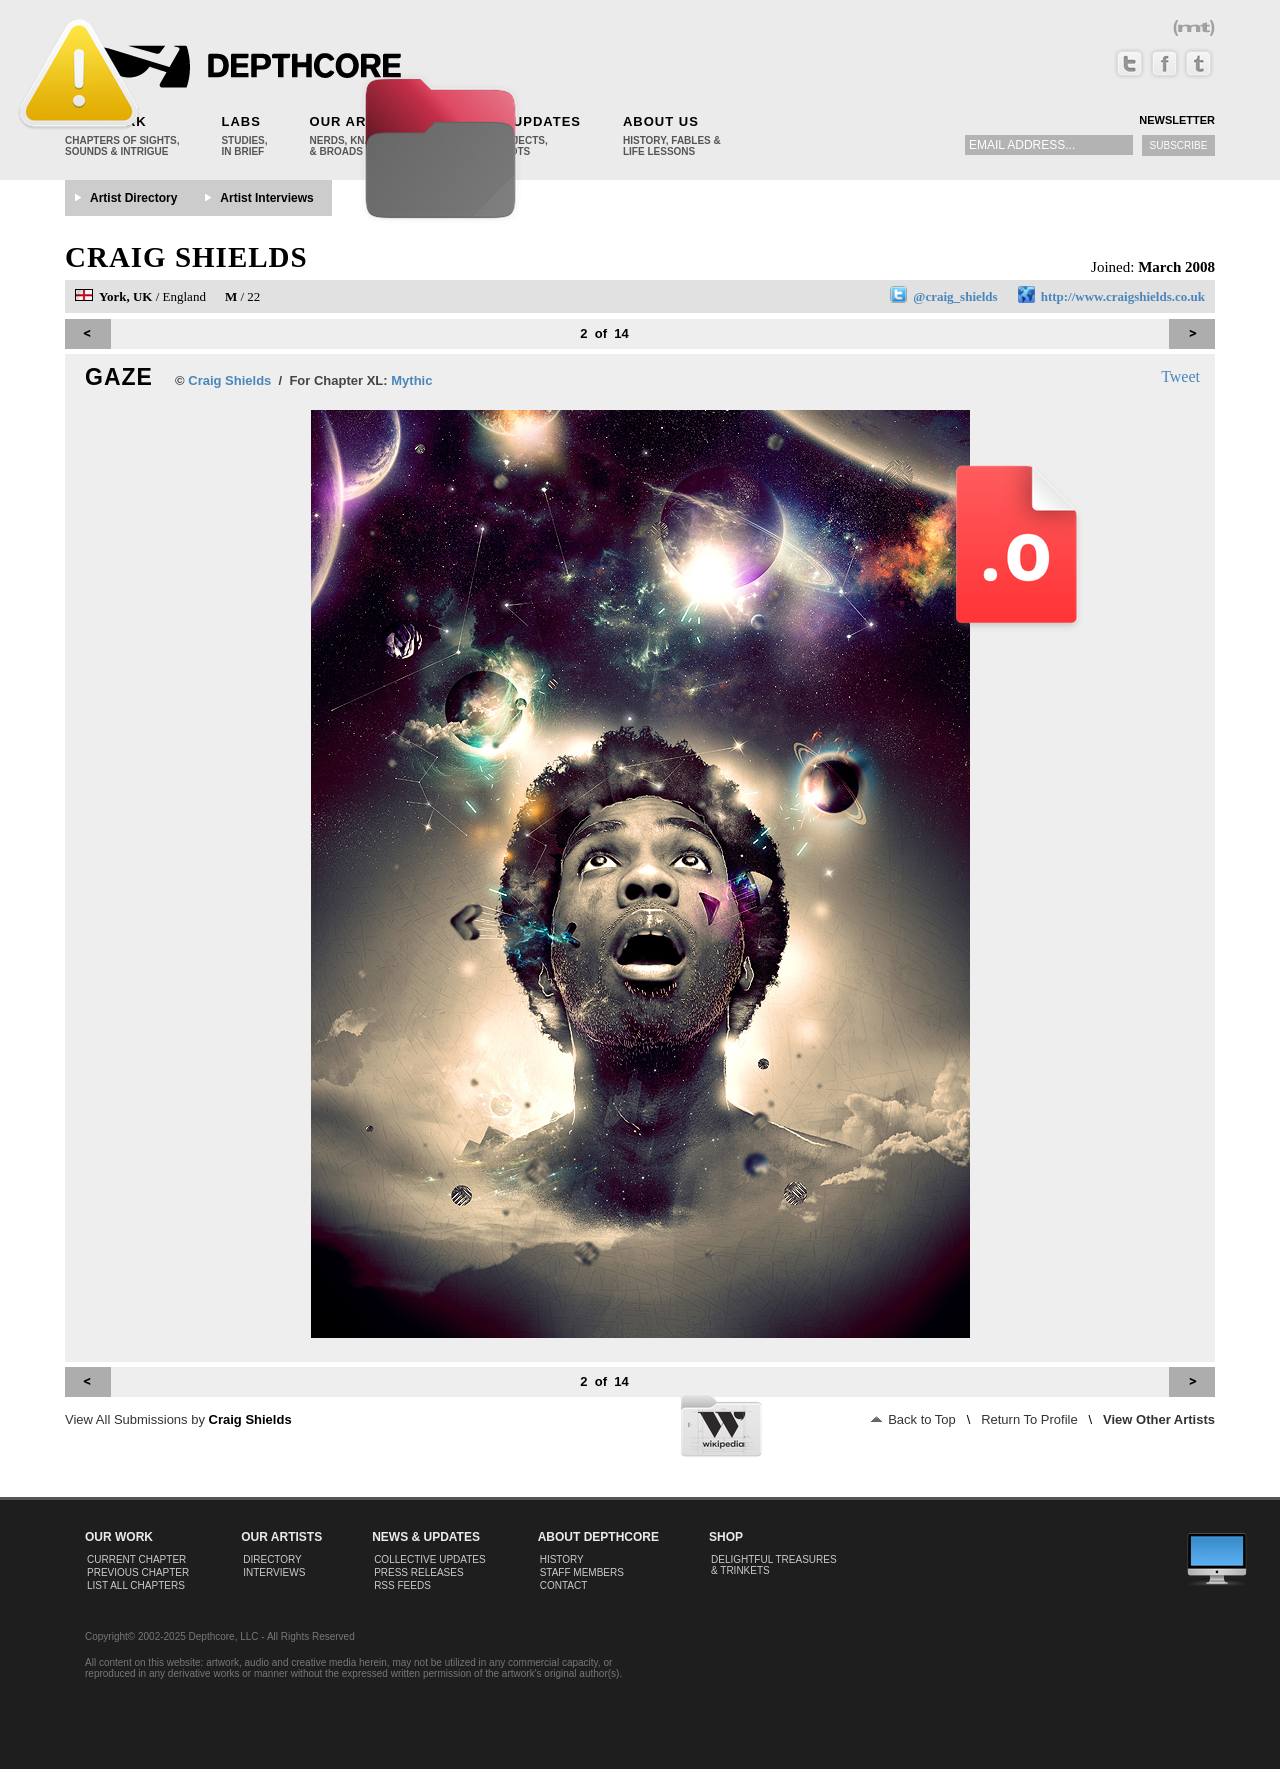  What do you see at coordinates (1217, 1551) in the screenshot?
I see `represents this mac in system preferences or network settings` at bounding box center [1217, 1551].